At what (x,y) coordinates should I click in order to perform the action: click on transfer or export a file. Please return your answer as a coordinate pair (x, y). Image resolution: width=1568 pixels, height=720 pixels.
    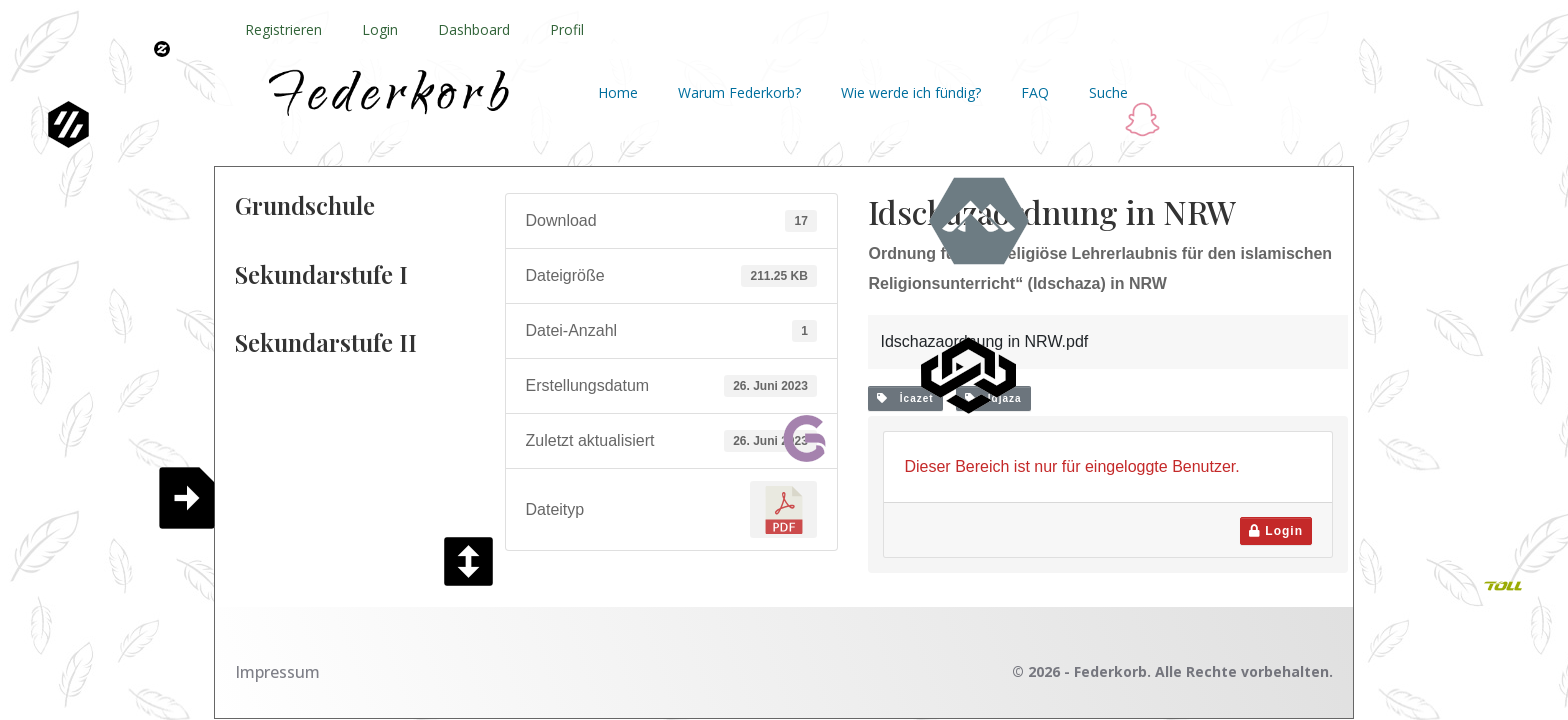
    Looking at the image, I should click on (187, 498).